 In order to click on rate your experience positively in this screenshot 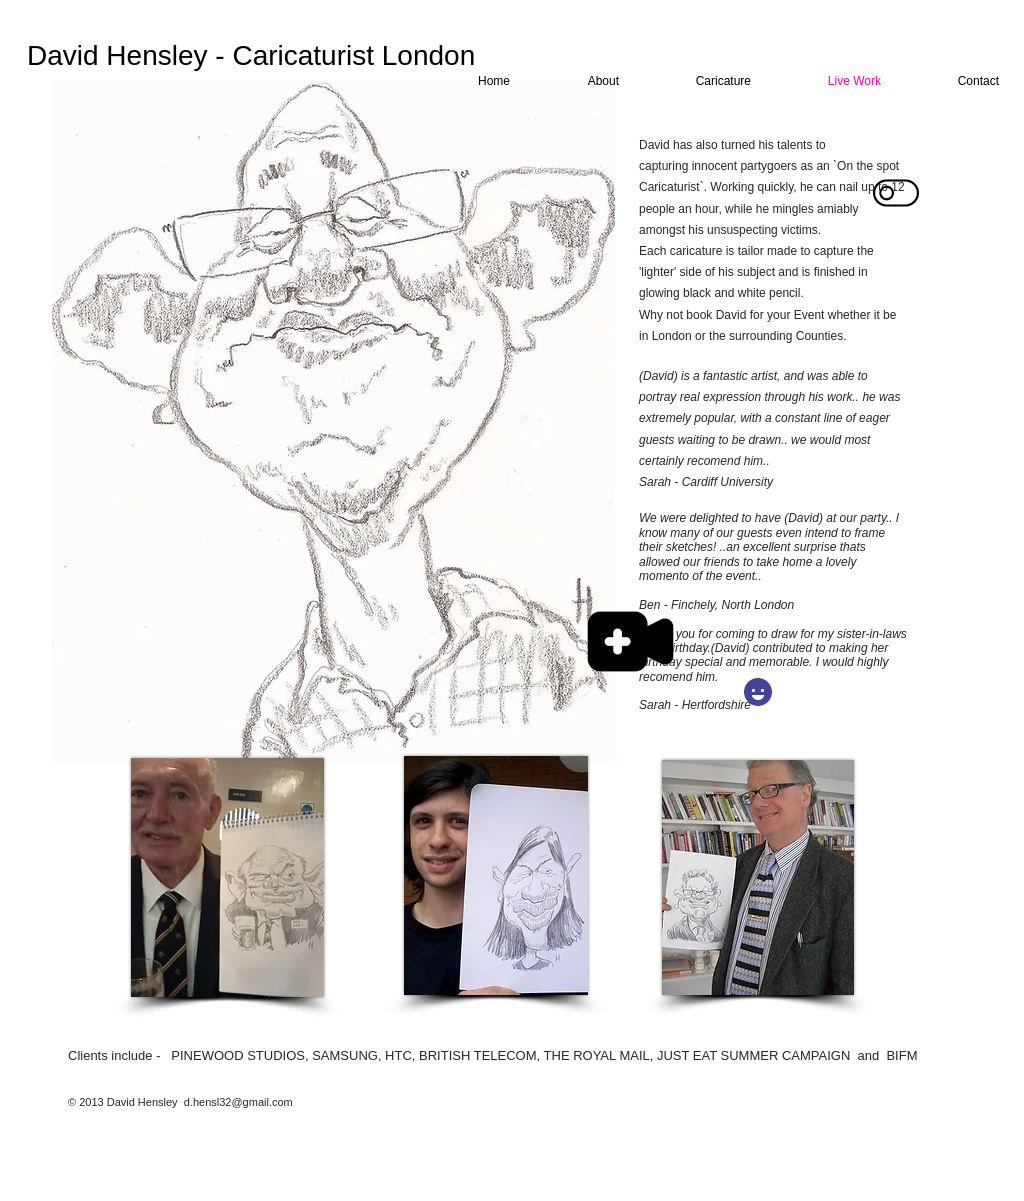, I will do `click(758, 692)`.